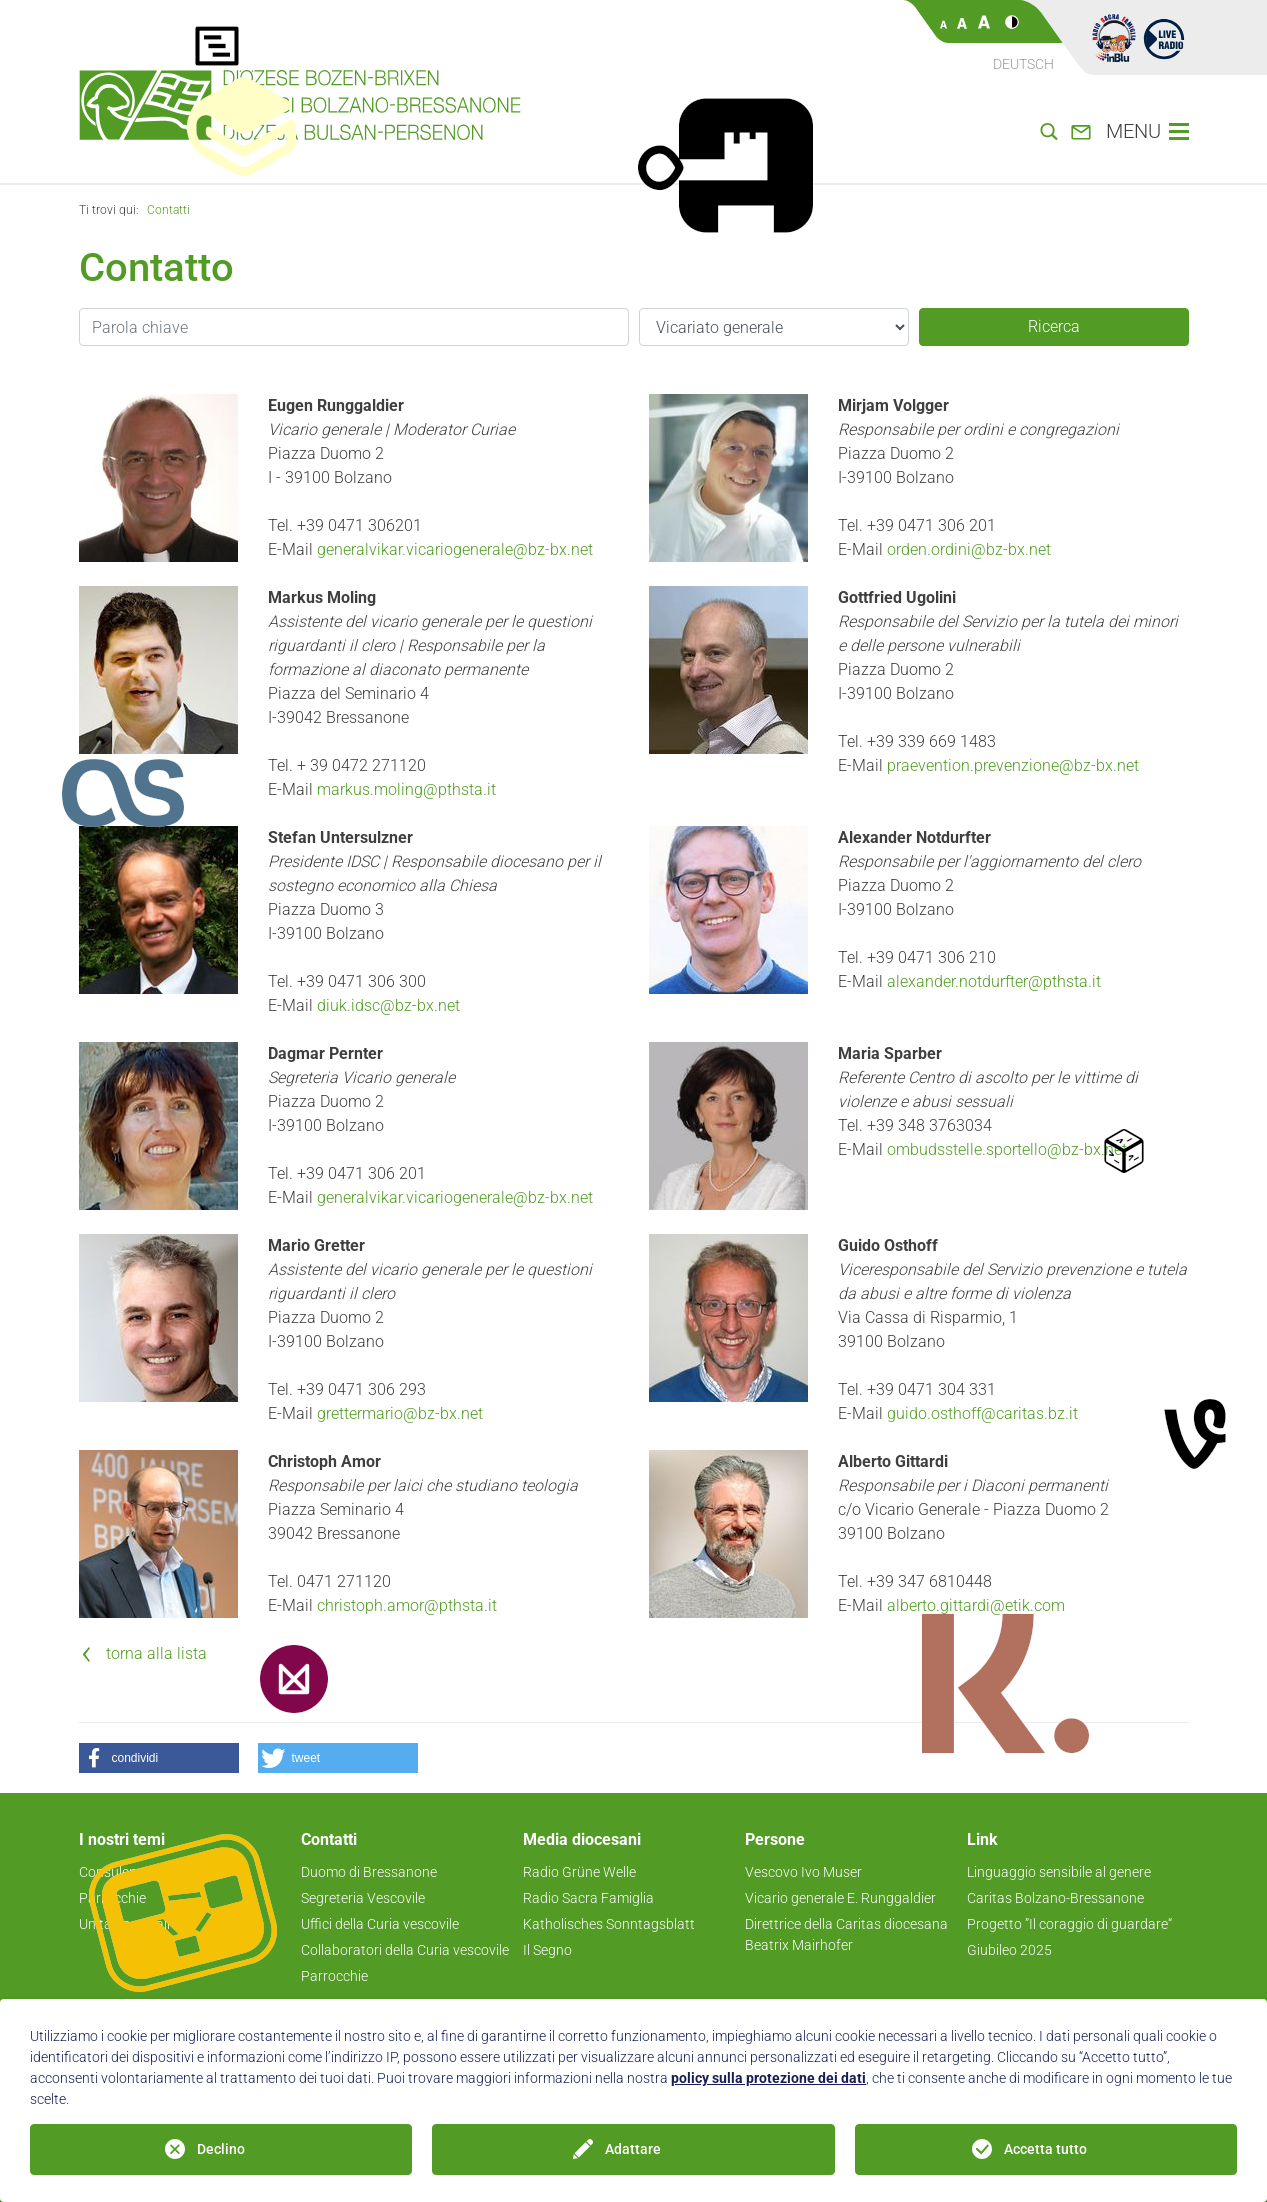 The height and width of the screenshot is (2202, 1267). What do you see at coordinates (294, 1679) in the screenshot?
I see `open milanote app` at bounding box center [294, 1679].